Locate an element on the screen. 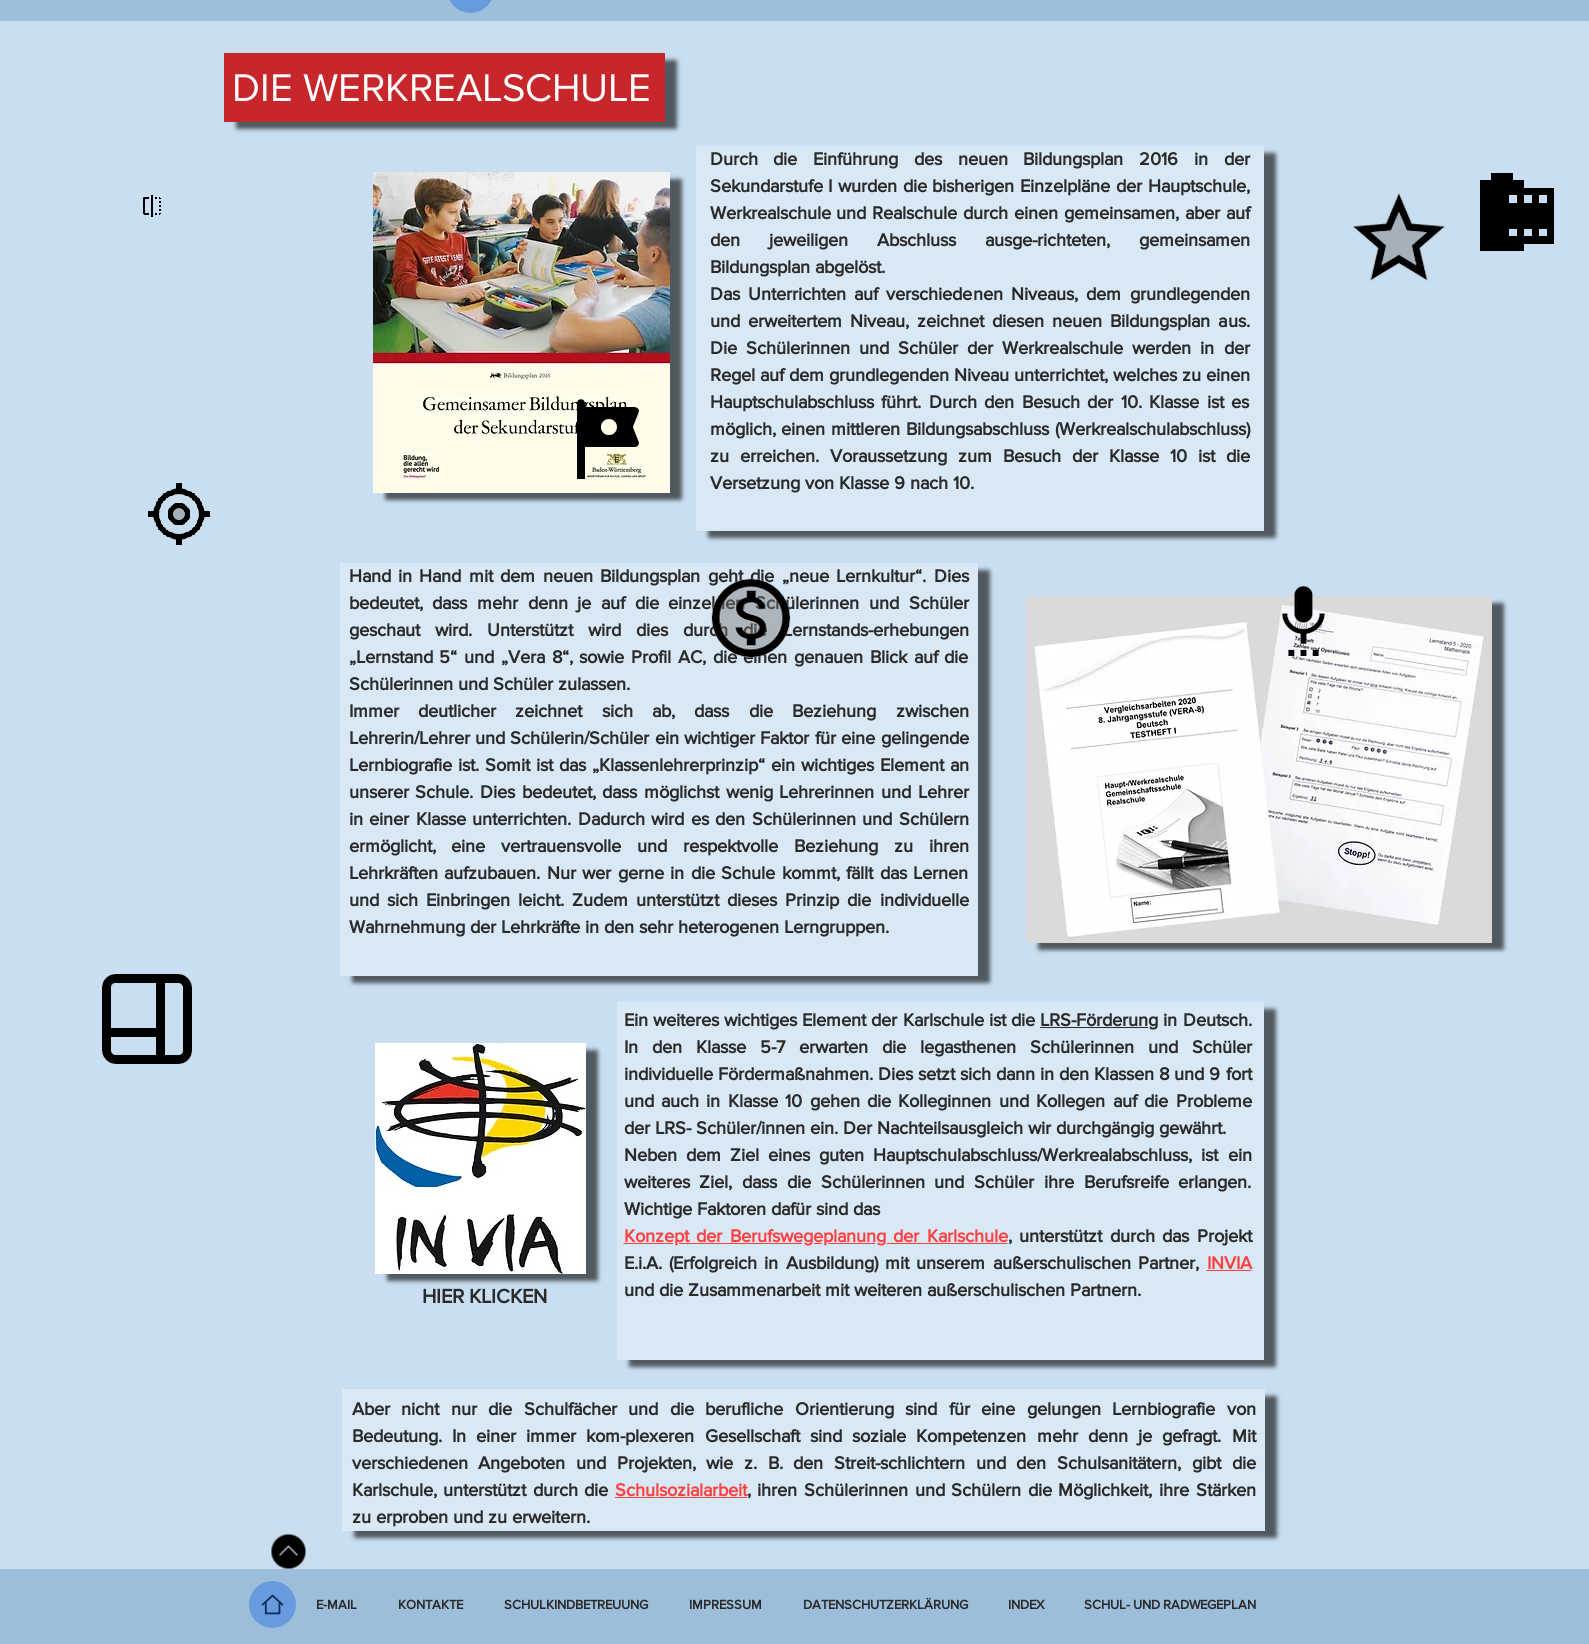 This screenshot has height=1644, width=1589. add item to favorites is located at coordinates (1399, 239).